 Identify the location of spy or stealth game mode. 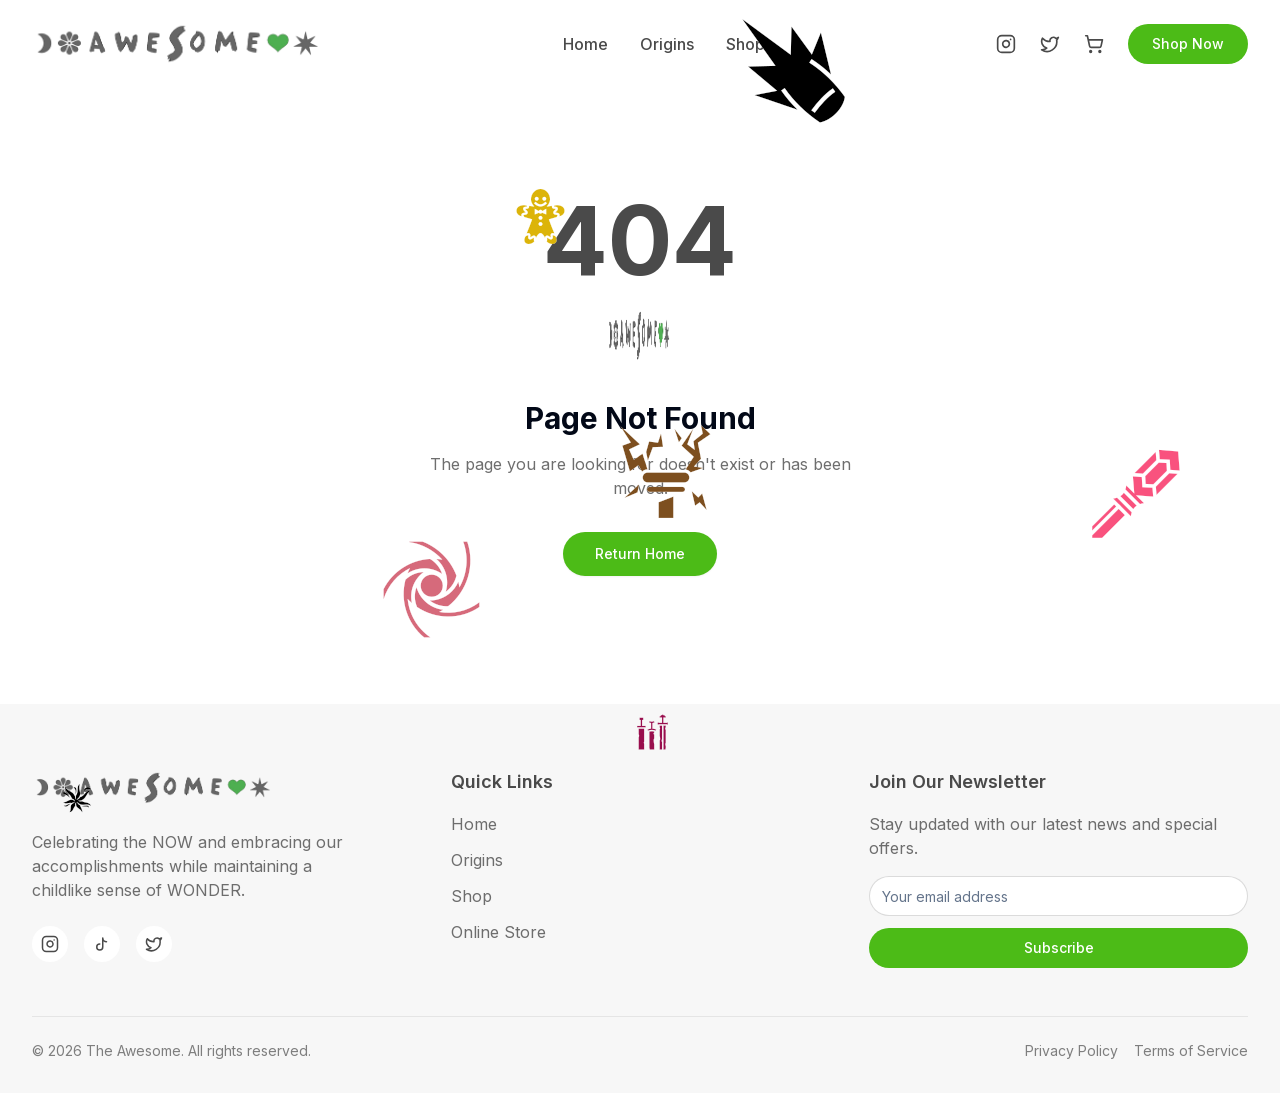
(431, 589).